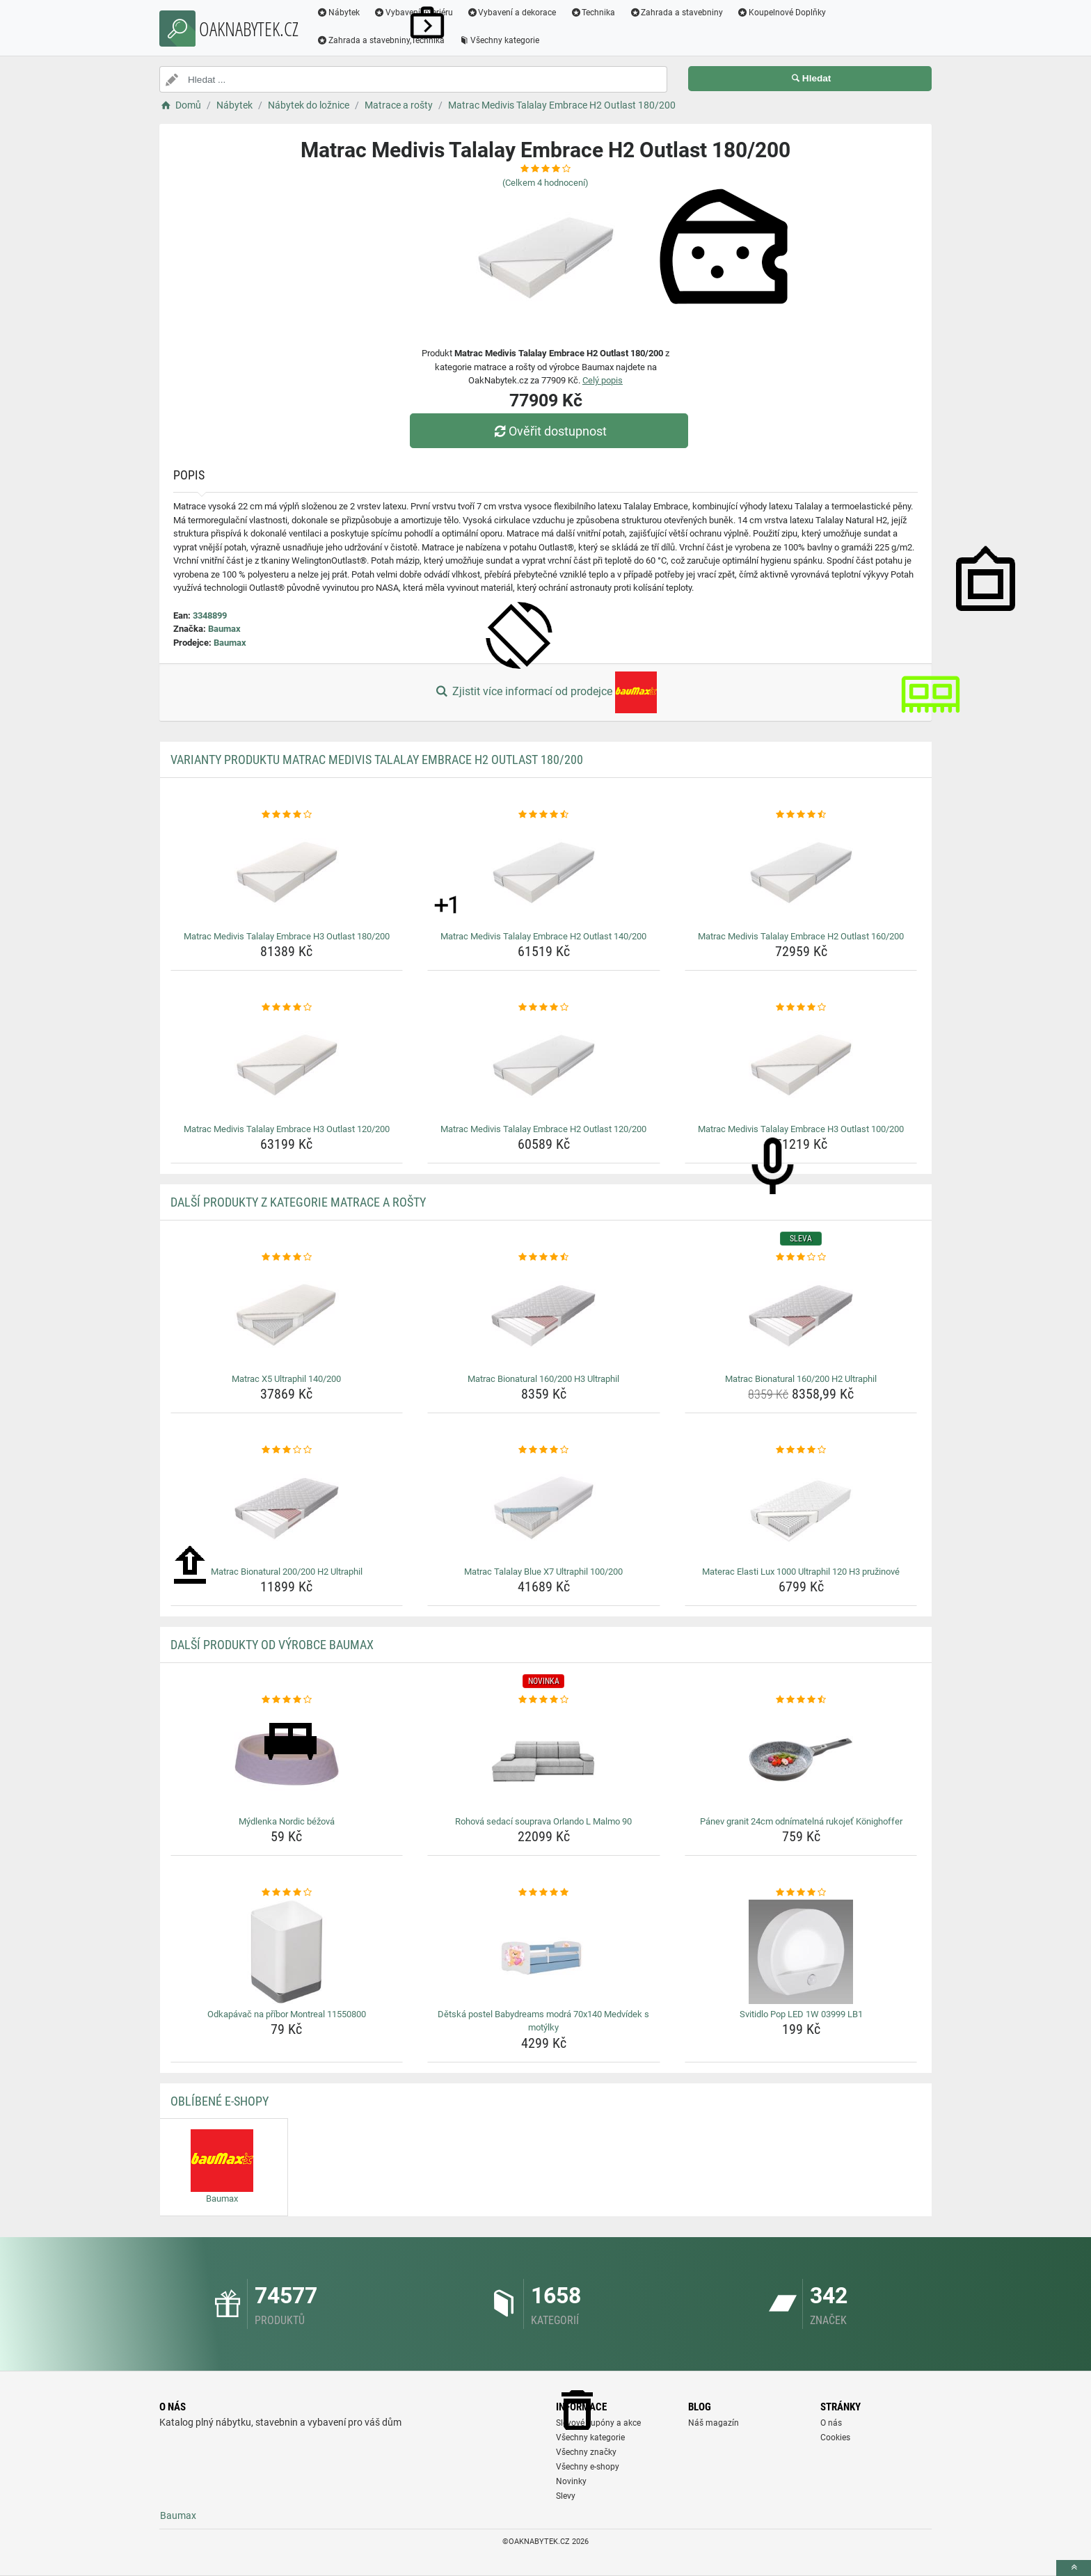 This screenshot has width=1091, height=2576. I want to click on browse dairy or cheese products, so click(724, 246).